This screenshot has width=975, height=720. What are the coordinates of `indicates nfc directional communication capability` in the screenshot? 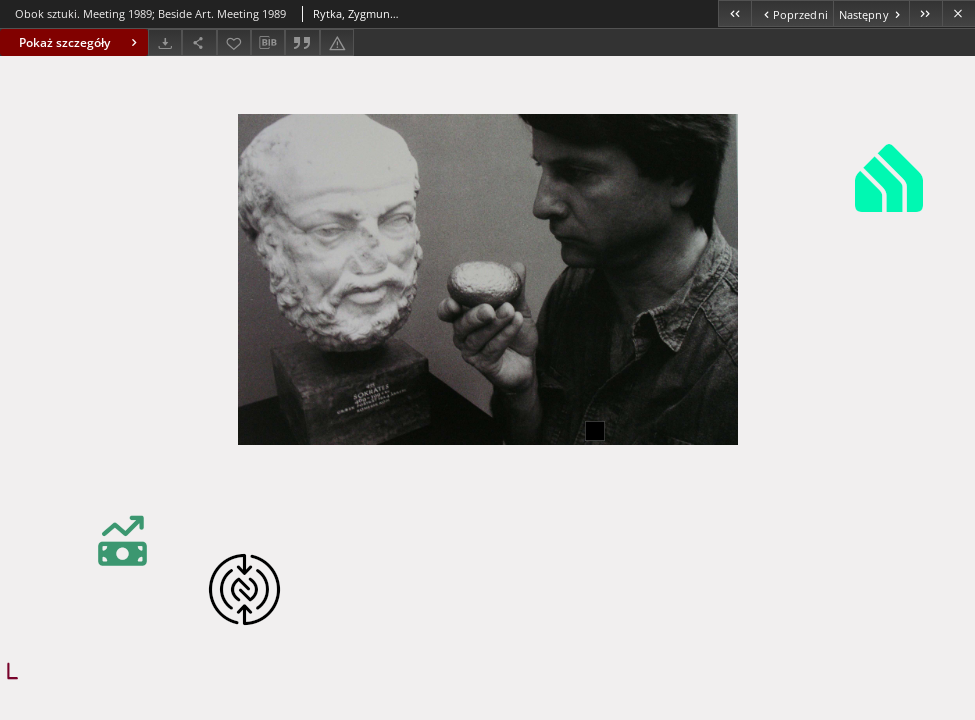 It's located at (244, 589).